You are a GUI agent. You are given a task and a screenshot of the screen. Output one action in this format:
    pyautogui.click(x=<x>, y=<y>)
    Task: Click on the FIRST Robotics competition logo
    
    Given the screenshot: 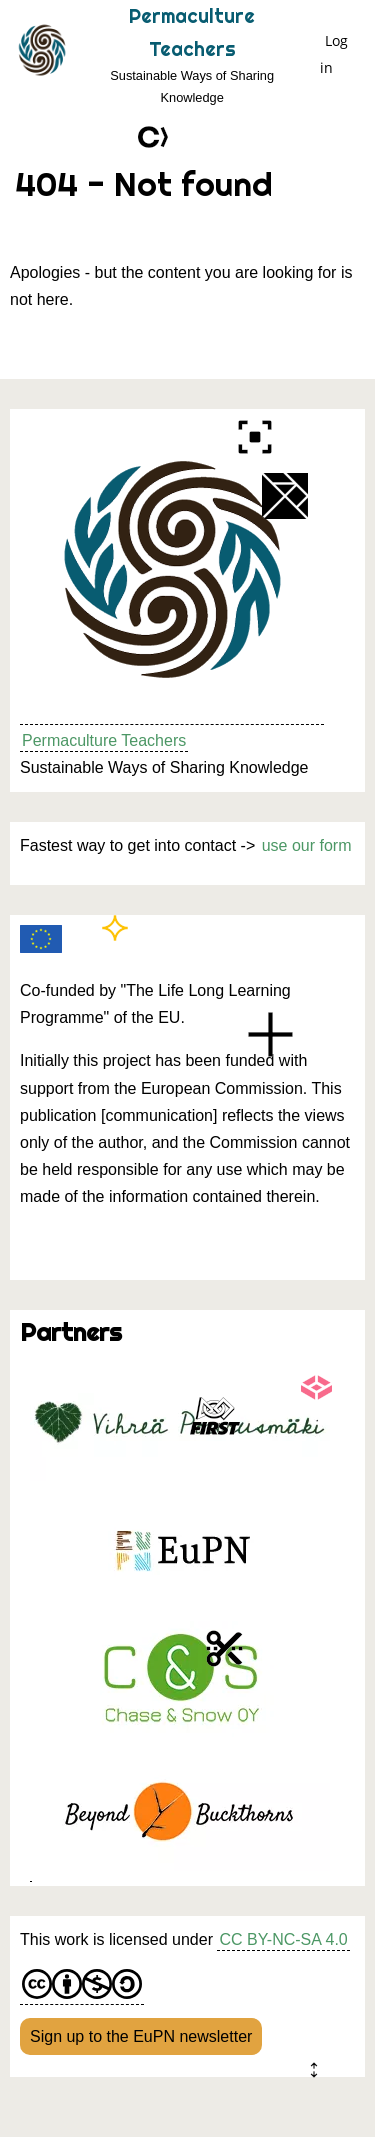 What is the action you would take?
    pyautogui.click(x=215, y=1416)
    